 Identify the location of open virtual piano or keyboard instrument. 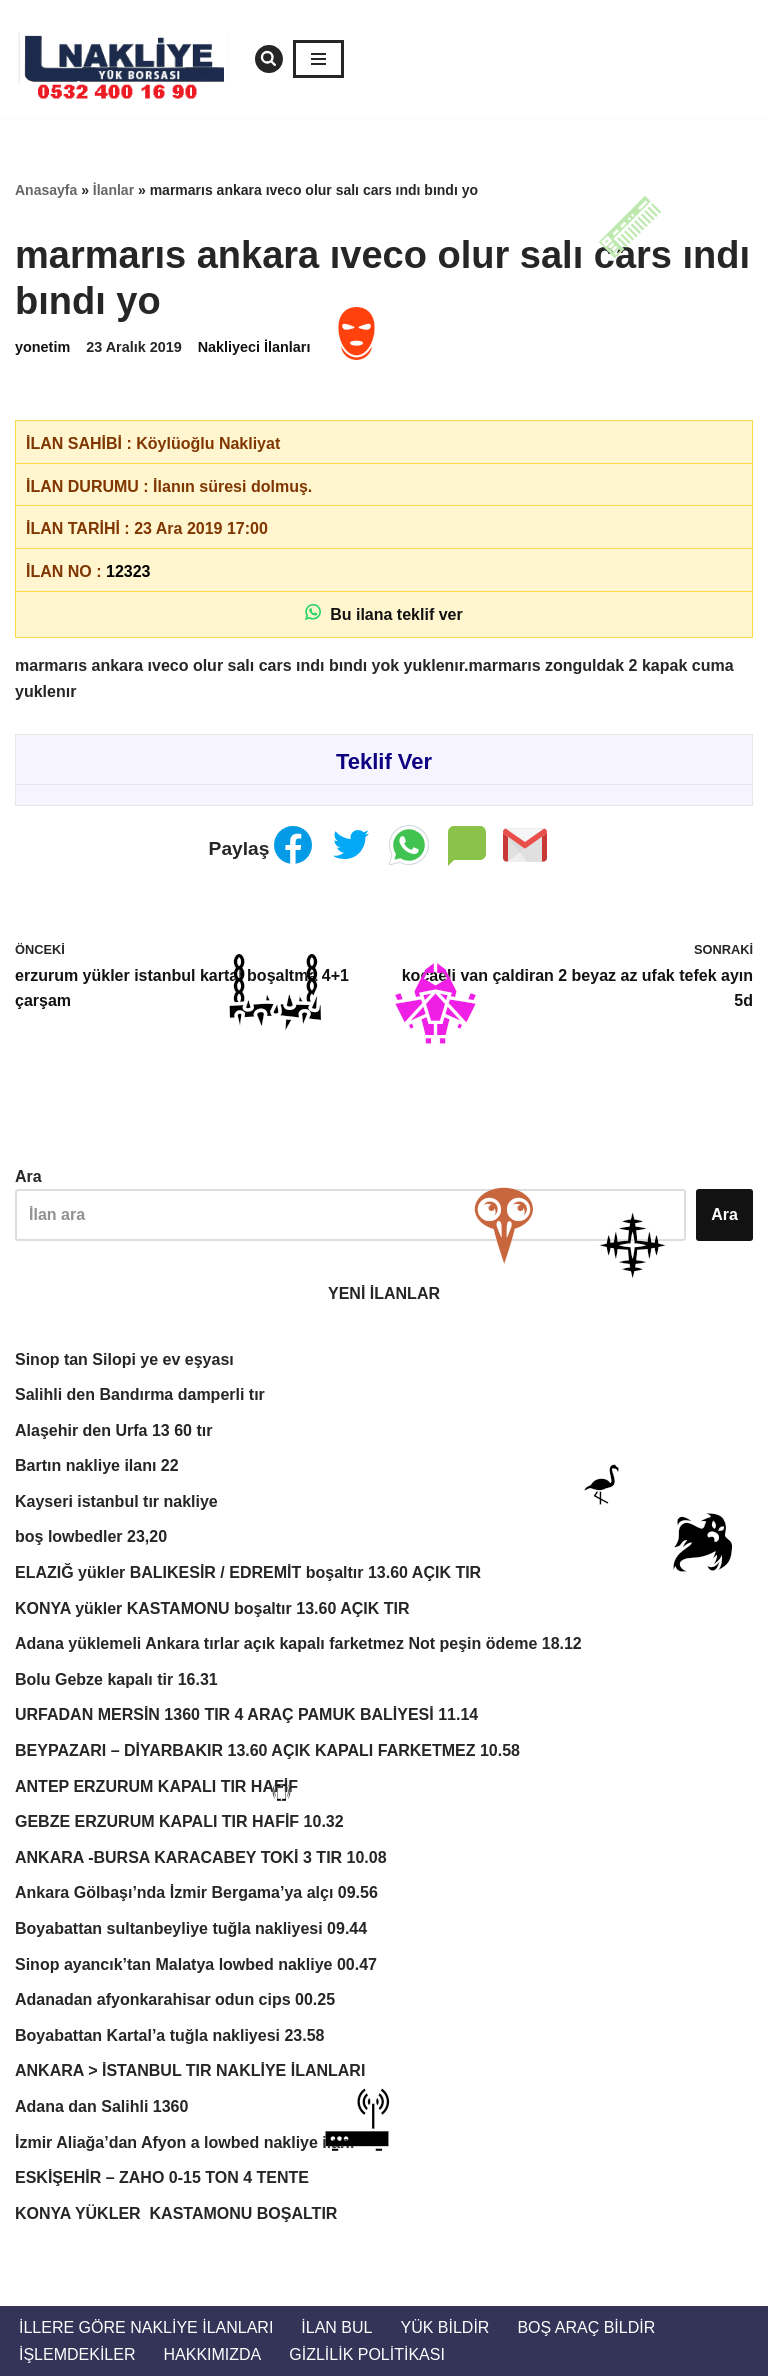
(630, 227).